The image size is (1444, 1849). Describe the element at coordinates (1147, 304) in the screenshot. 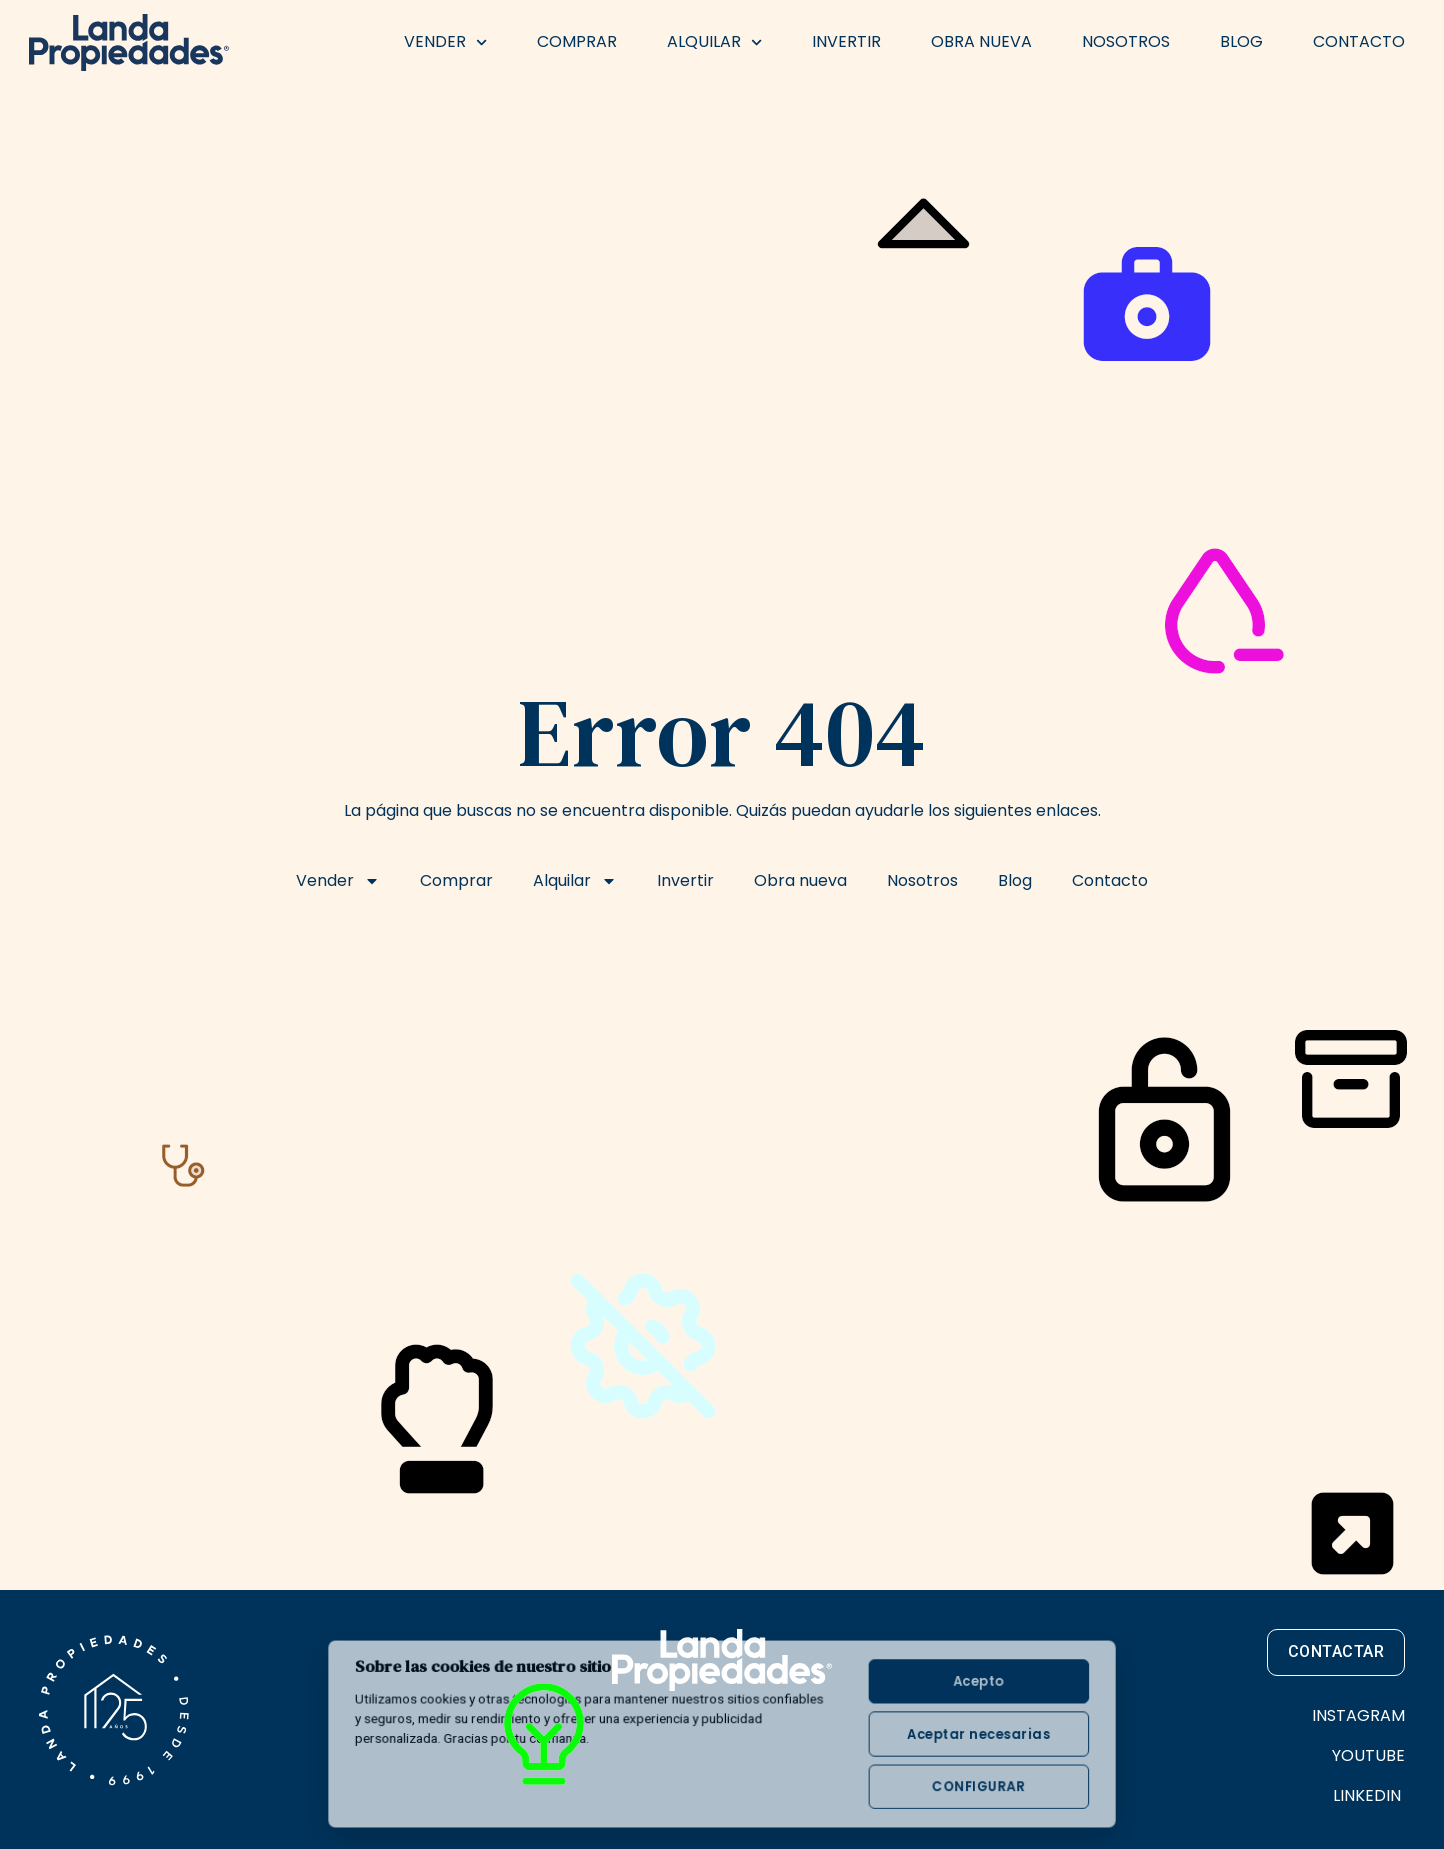

I see `take a photo` at that location.